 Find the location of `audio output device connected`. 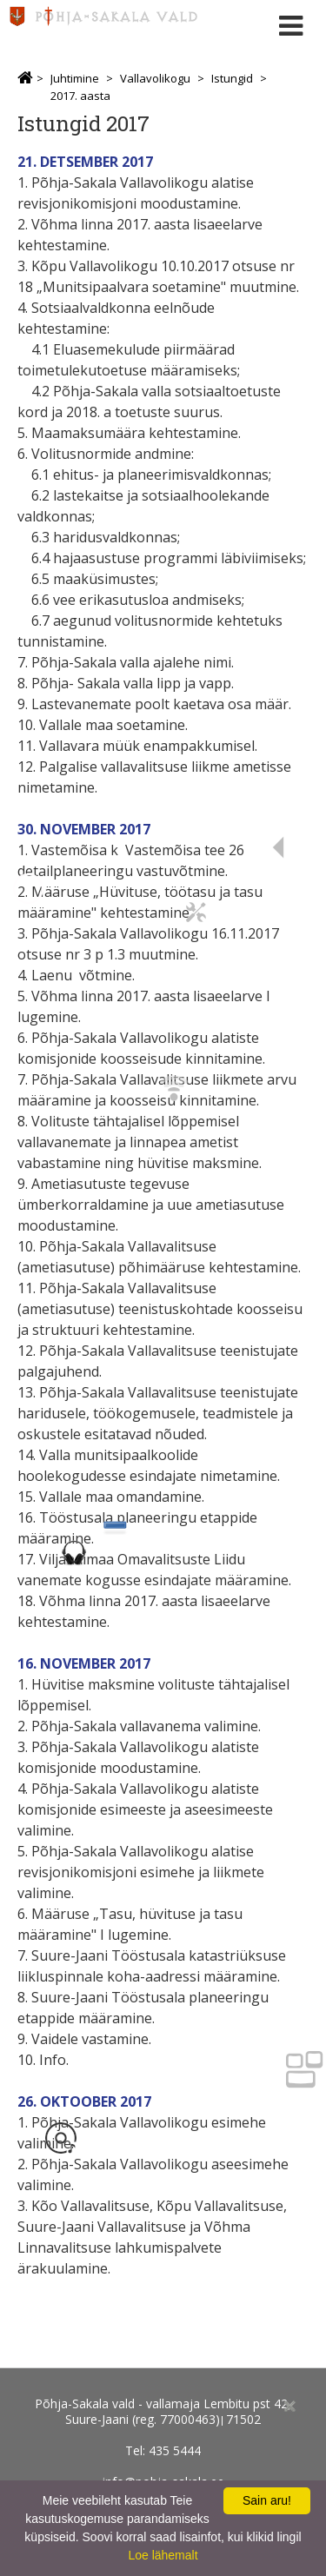

audio output device connected is located at coordinates (74, 1553).